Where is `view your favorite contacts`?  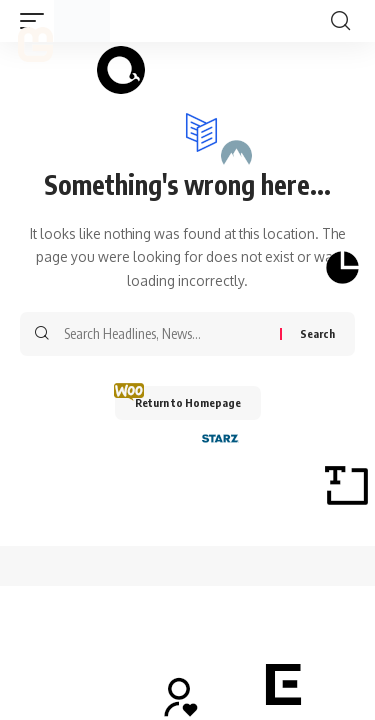 view your favorite contacts is located at coordinates (179, 698).